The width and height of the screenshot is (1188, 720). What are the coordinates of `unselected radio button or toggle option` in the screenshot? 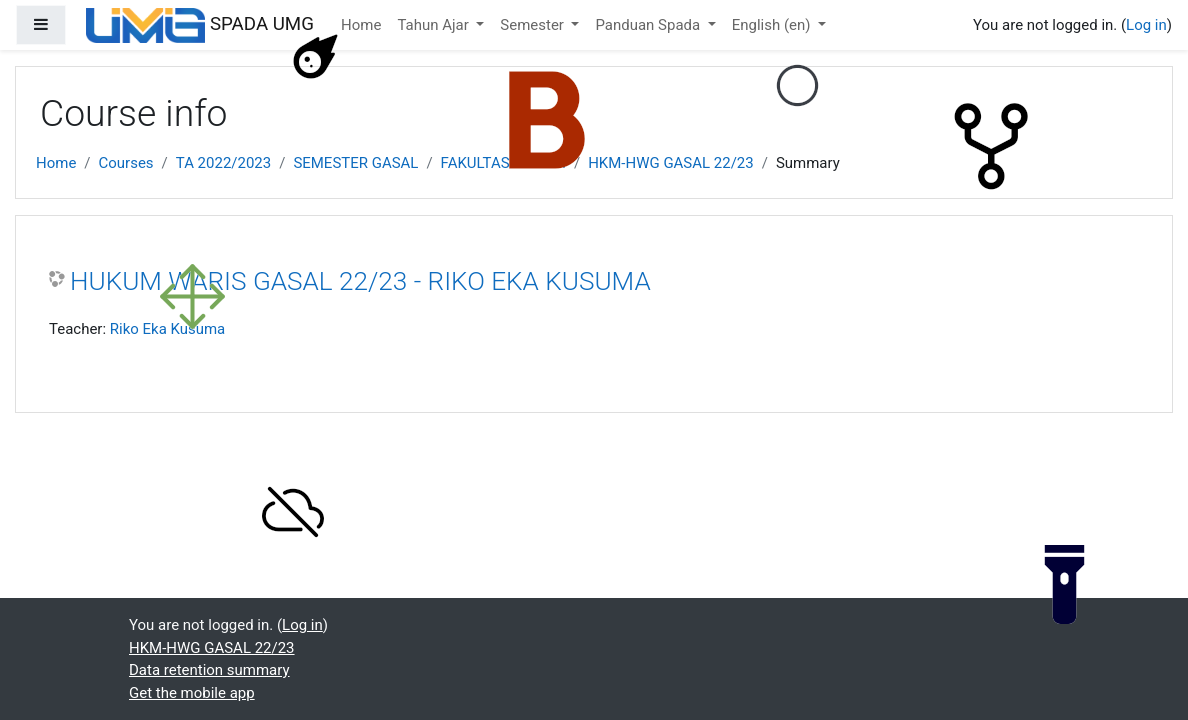 It's located at (797, 85).